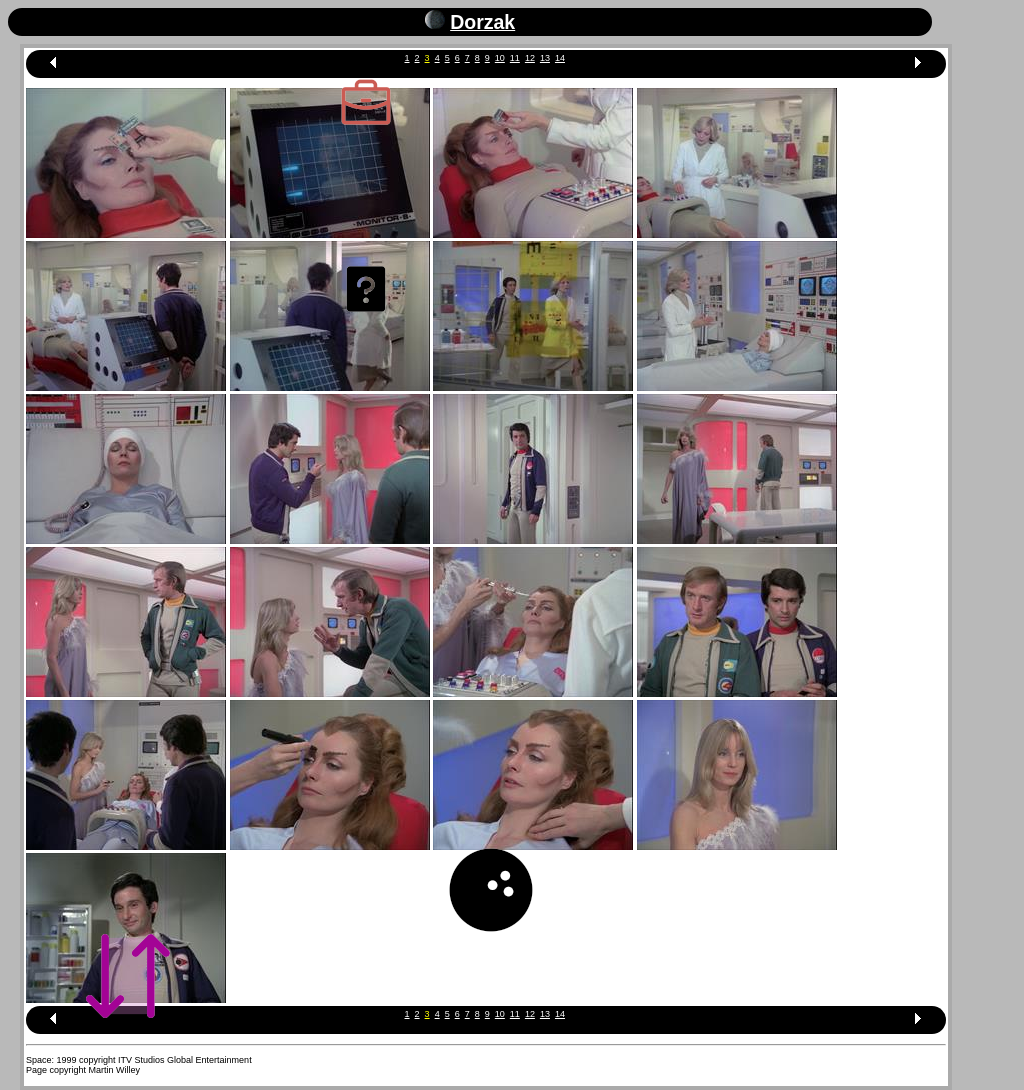 This screenshot has width=1024, height=1090. I want to click on access work or business-related content, so click(366, 104).